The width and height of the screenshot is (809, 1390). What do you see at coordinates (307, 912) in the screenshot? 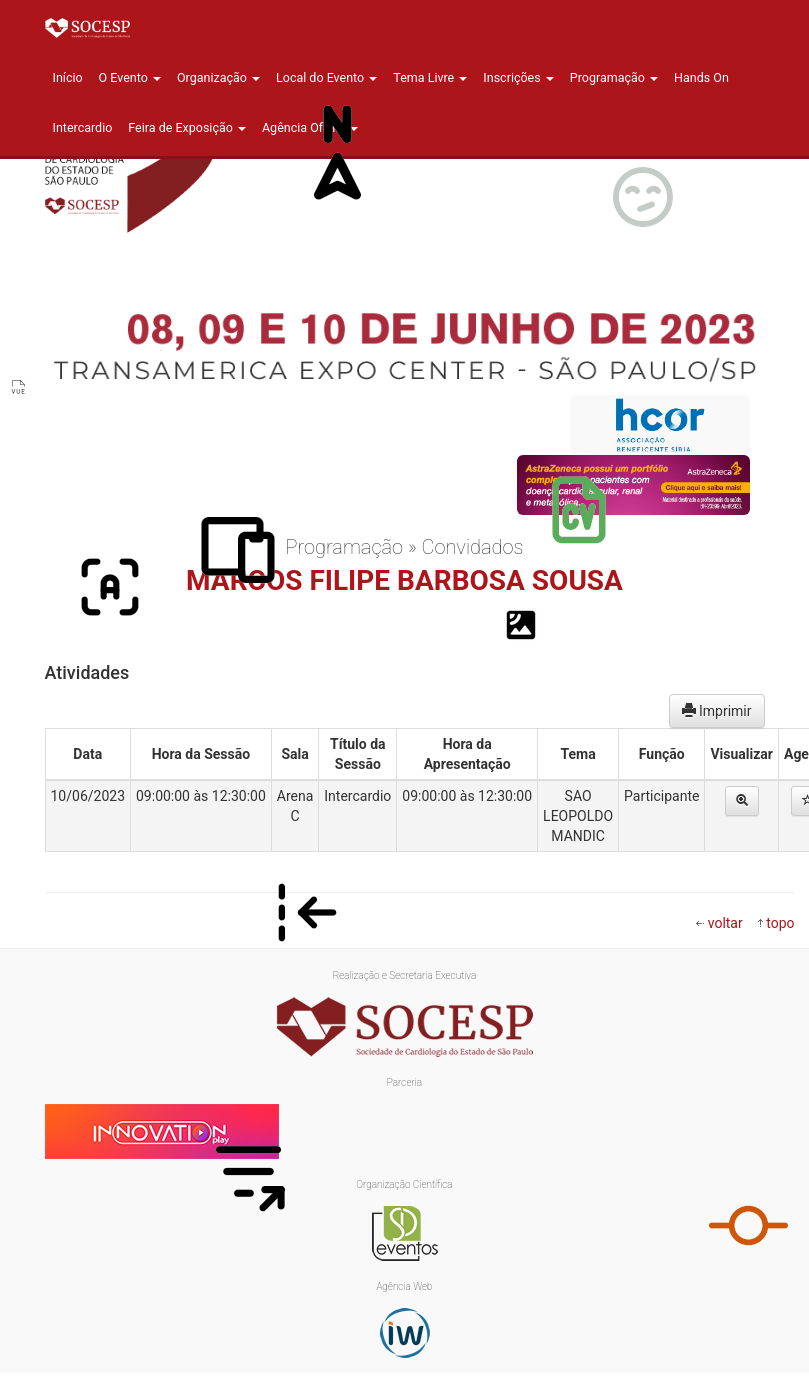
I see `collapse panel to the left` at bounding box center [307, 912].